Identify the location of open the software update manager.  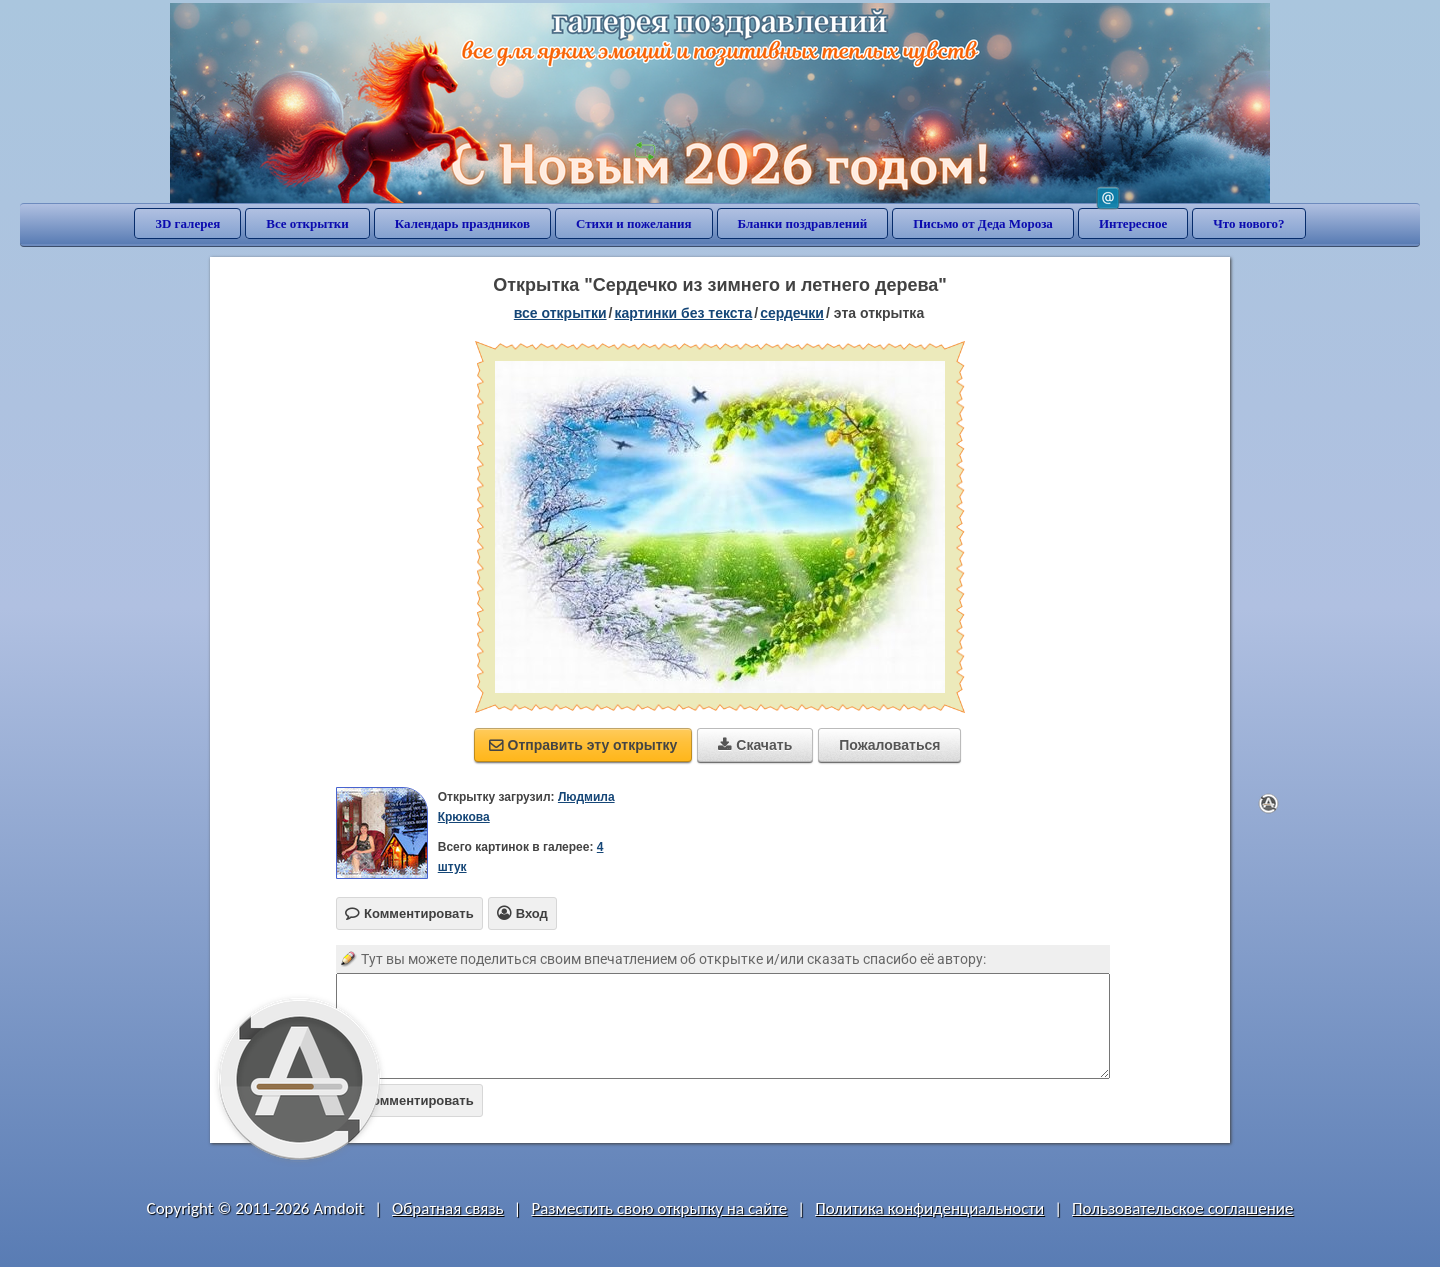
(299, 1079).